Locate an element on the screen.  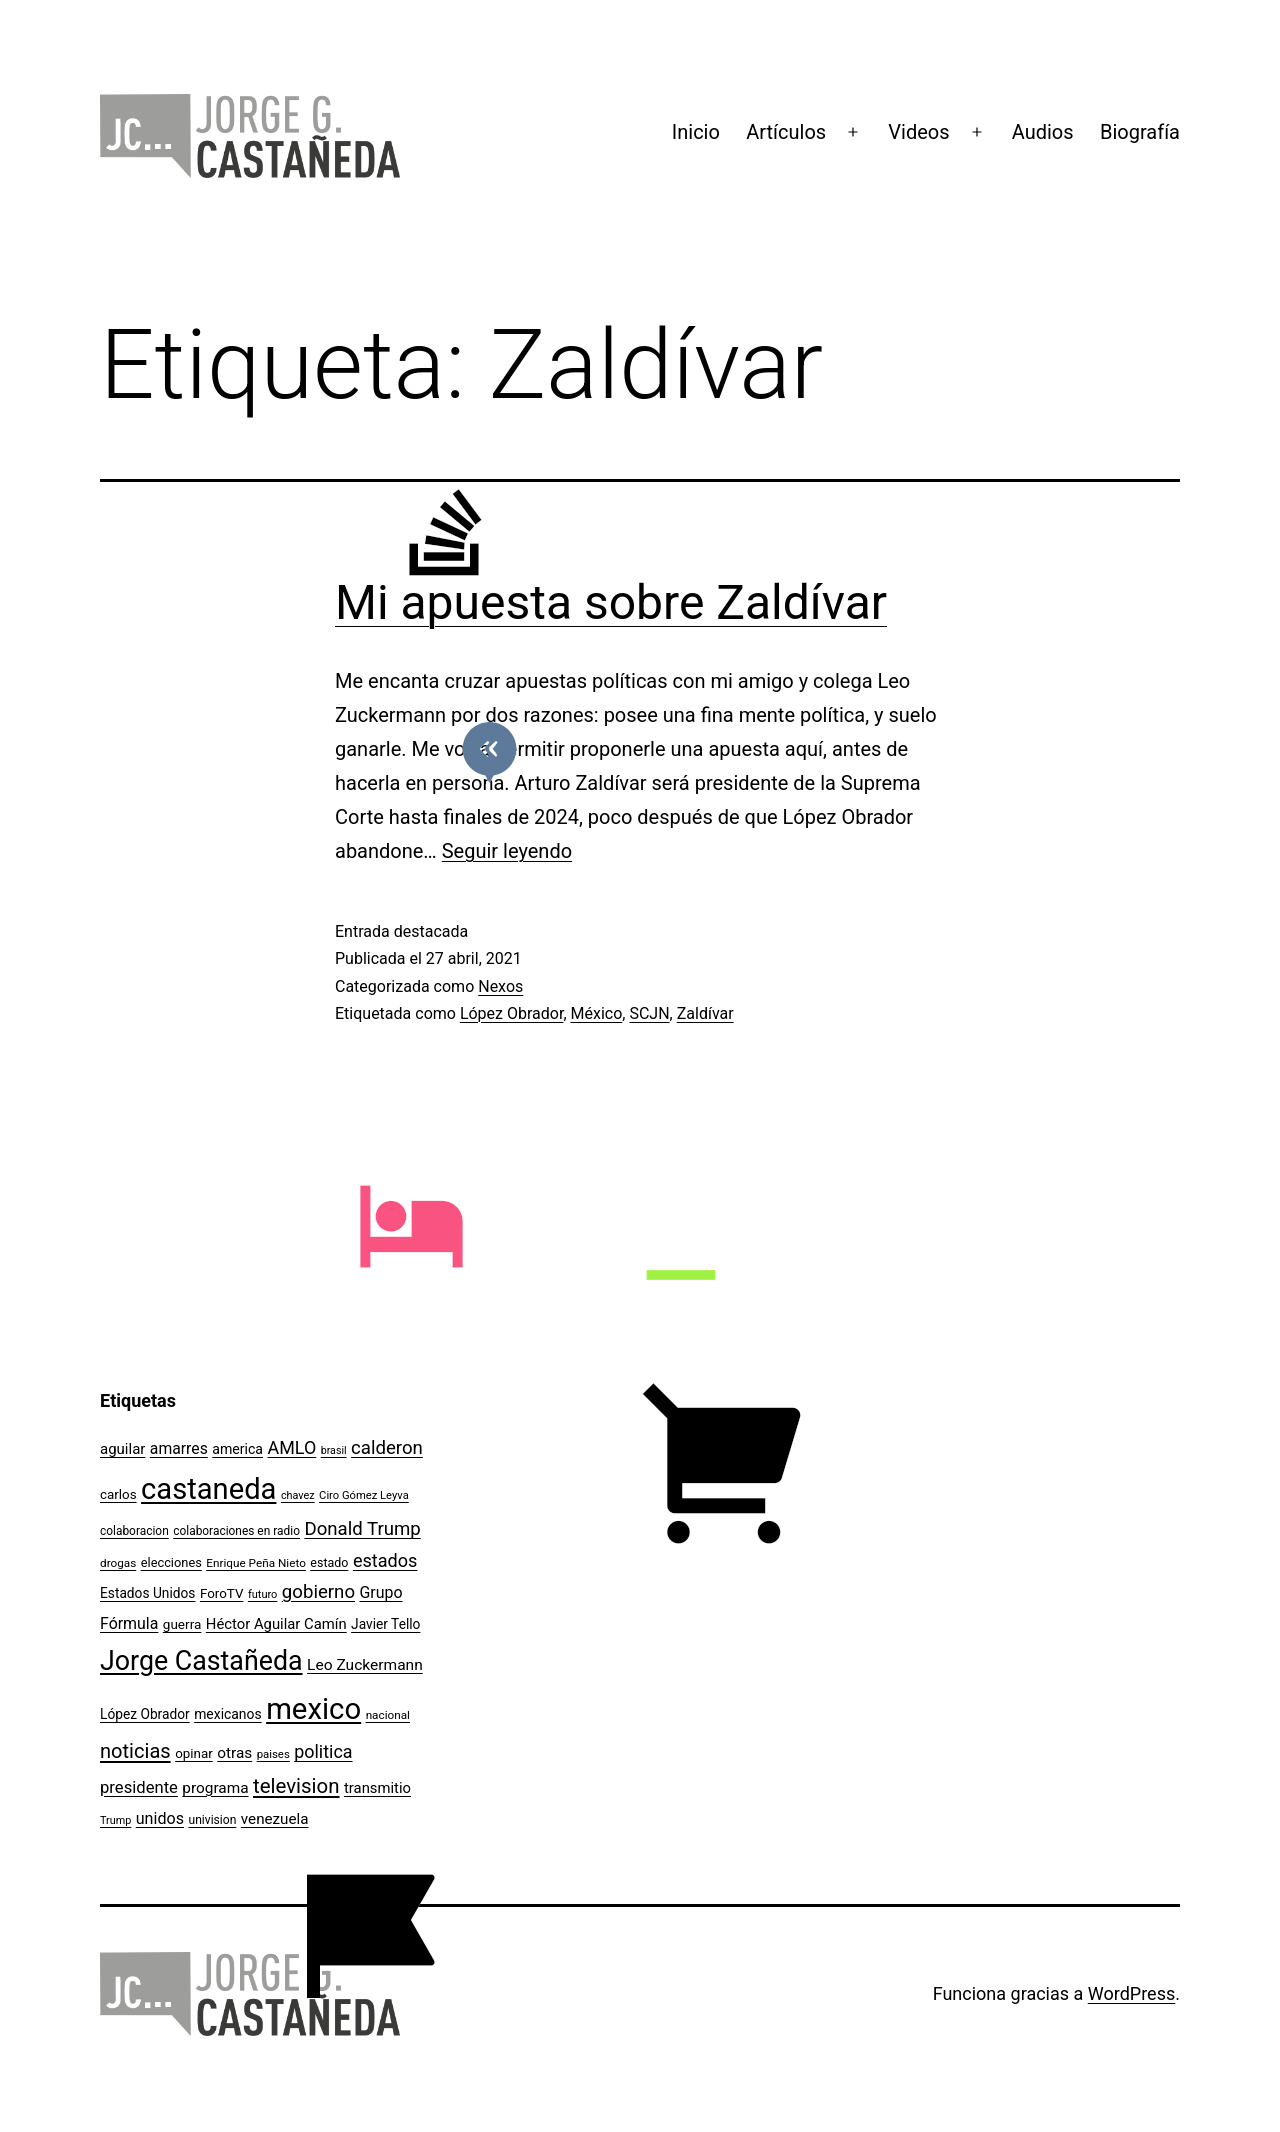
view your shopping cart is located at coordinates (727, 1460).